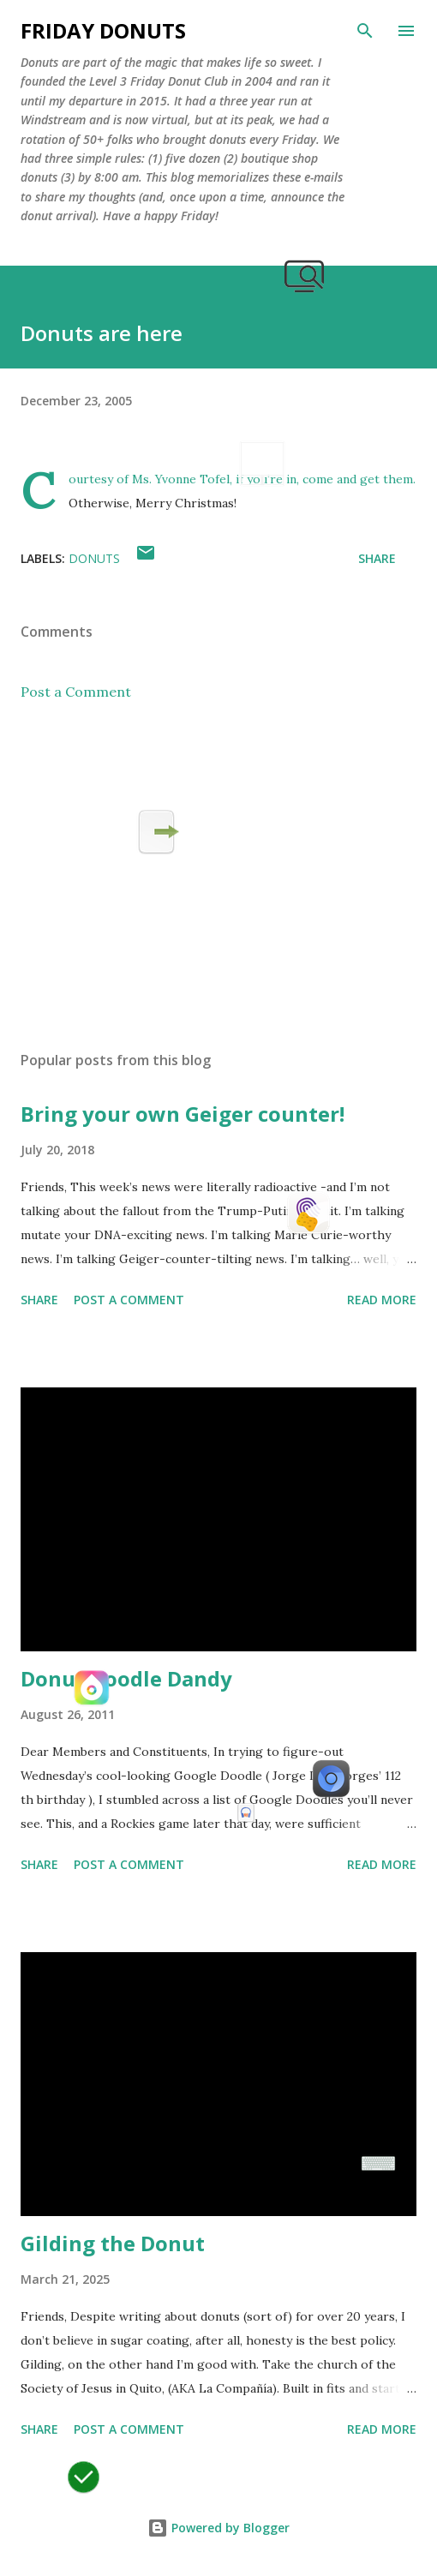 The width and height of the screenshot is (437, 2576). Describe the element at coordinates (331, 1778) in the screenshot. I see `launch thorium browser` at that location.